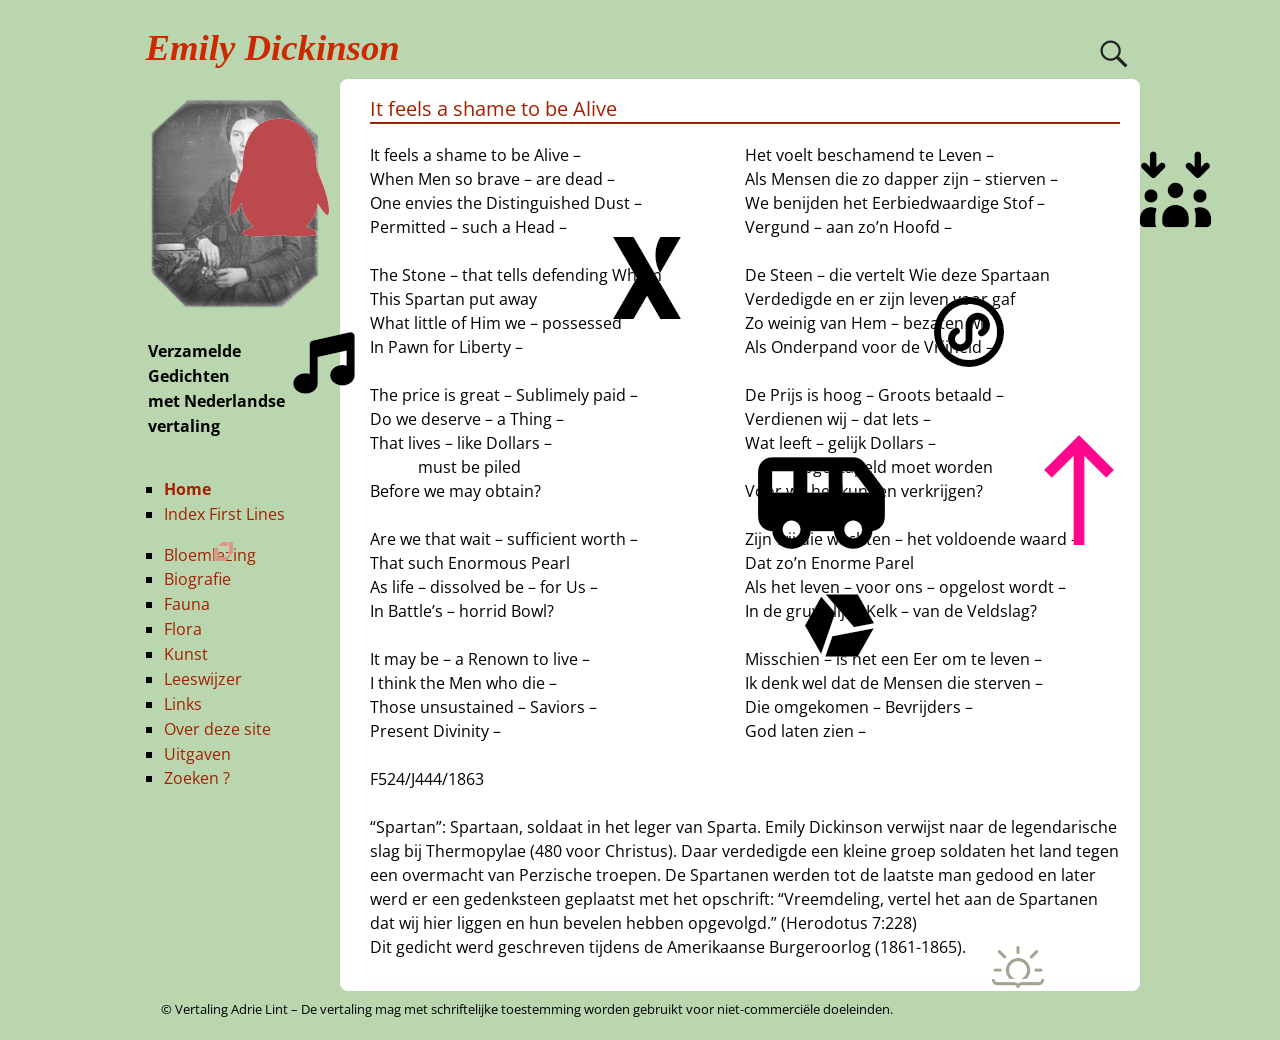  What do you see at coordinates (821, 499) in the screenshot?
I see `access shuttle or transportation services` at bounding box center [821, 499].